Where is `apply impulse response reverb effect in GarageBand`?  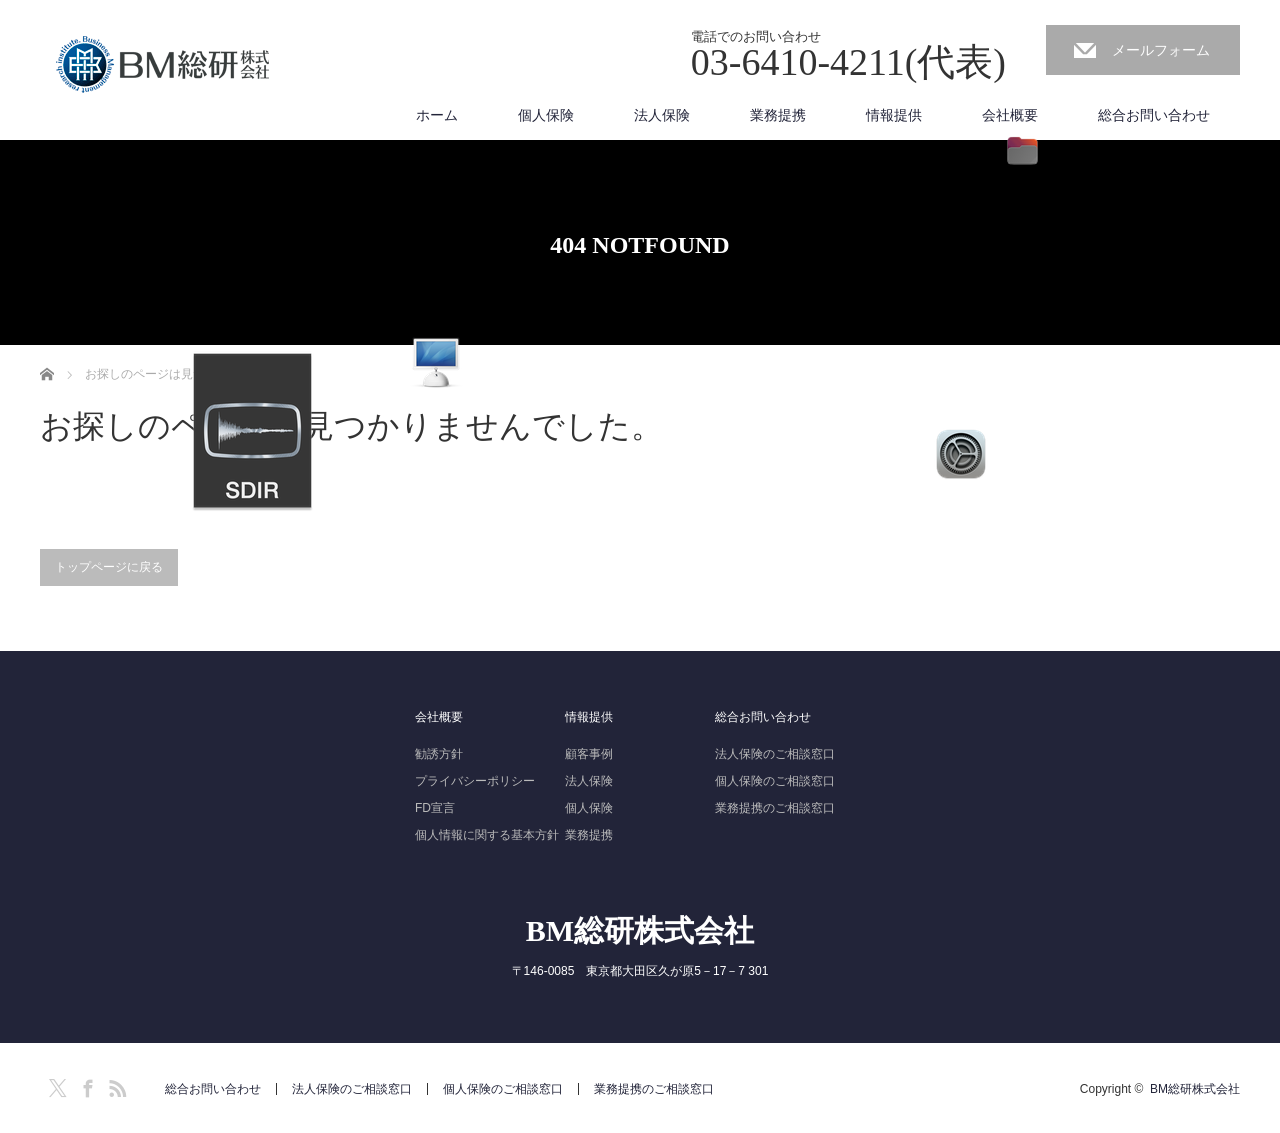
apply impulse response reverb effect in GarageBand is located at coordinates (252, 434).